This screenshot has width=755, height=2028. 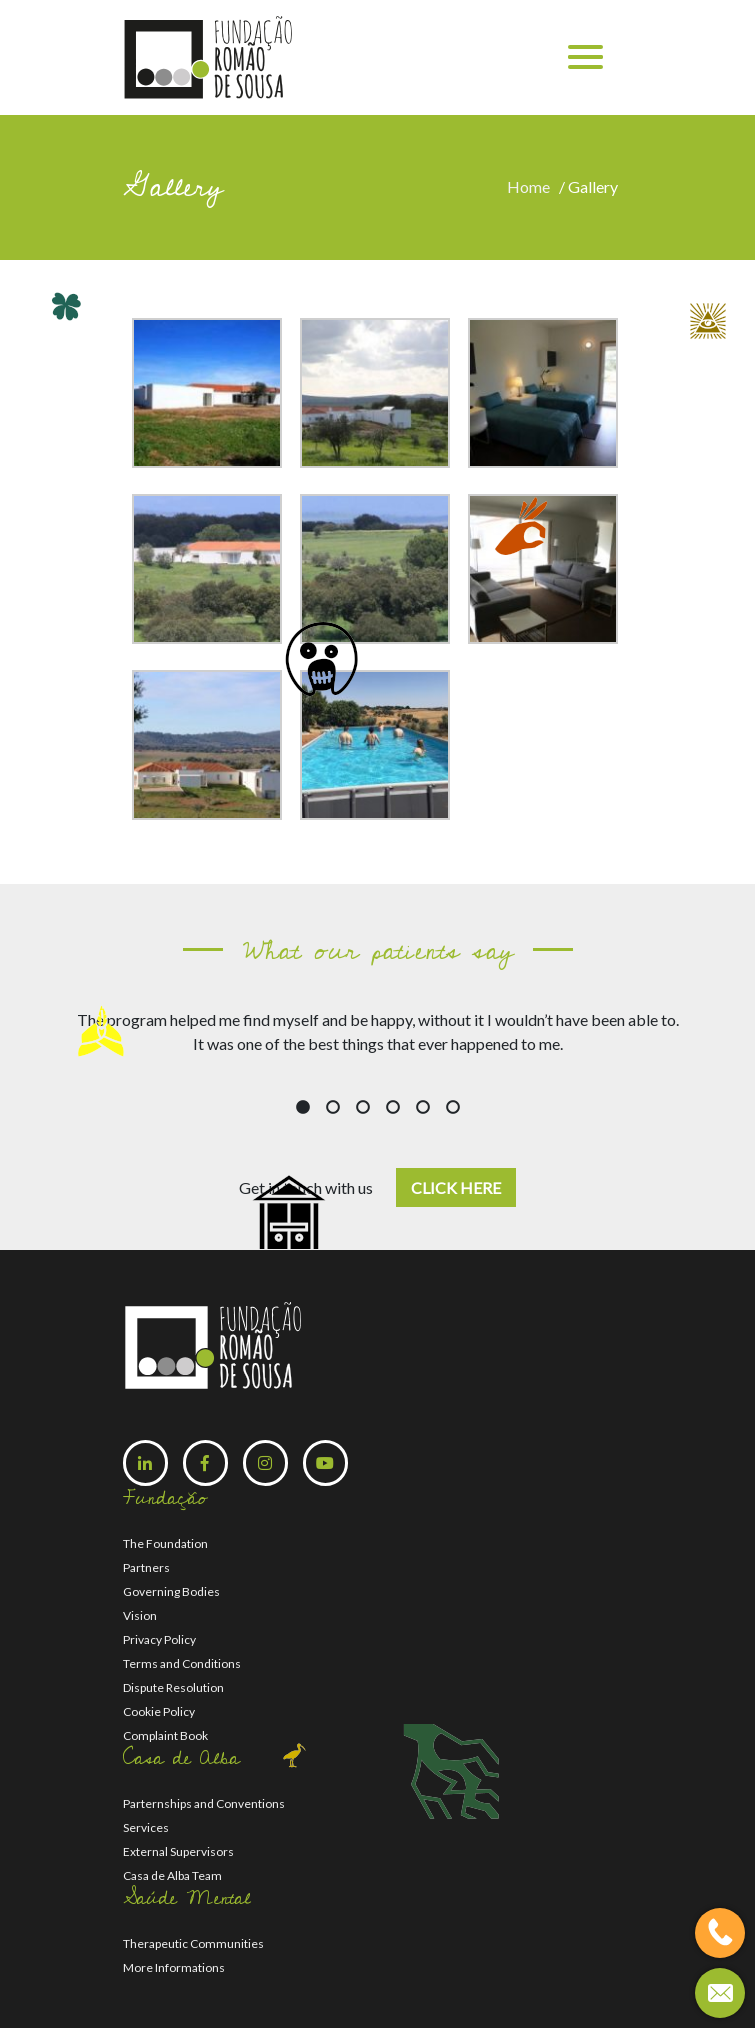 What do you see at coordinates (451, 1771) in the screenshot?
I see `indicates lightning damage or electric attack ability` at bounding box center [451, 1771].